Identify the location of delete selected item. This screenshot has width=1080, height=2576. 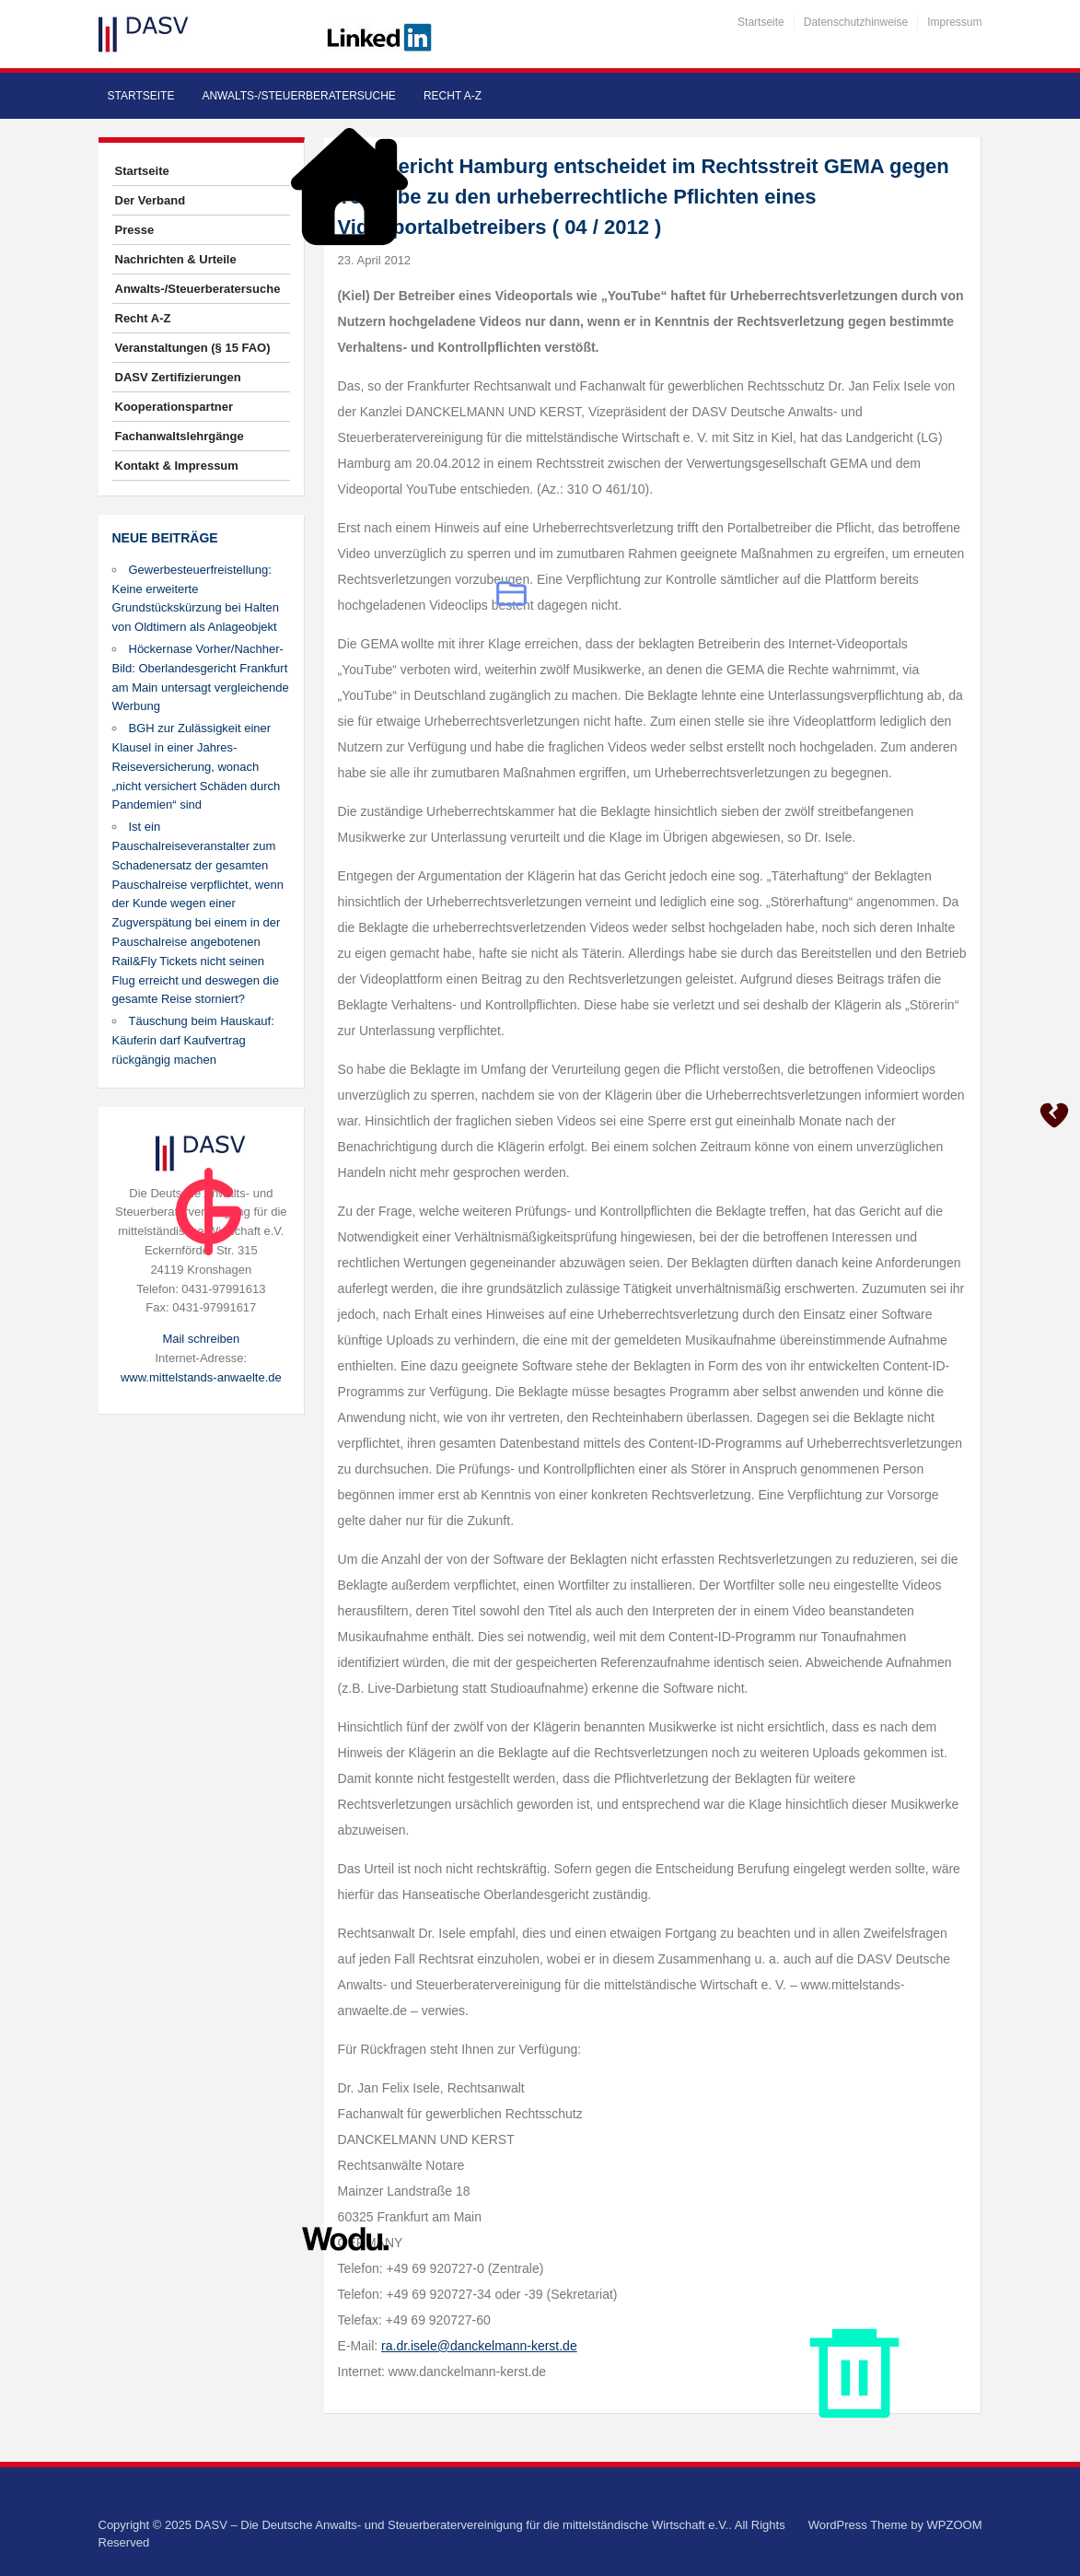
(854, 2373).